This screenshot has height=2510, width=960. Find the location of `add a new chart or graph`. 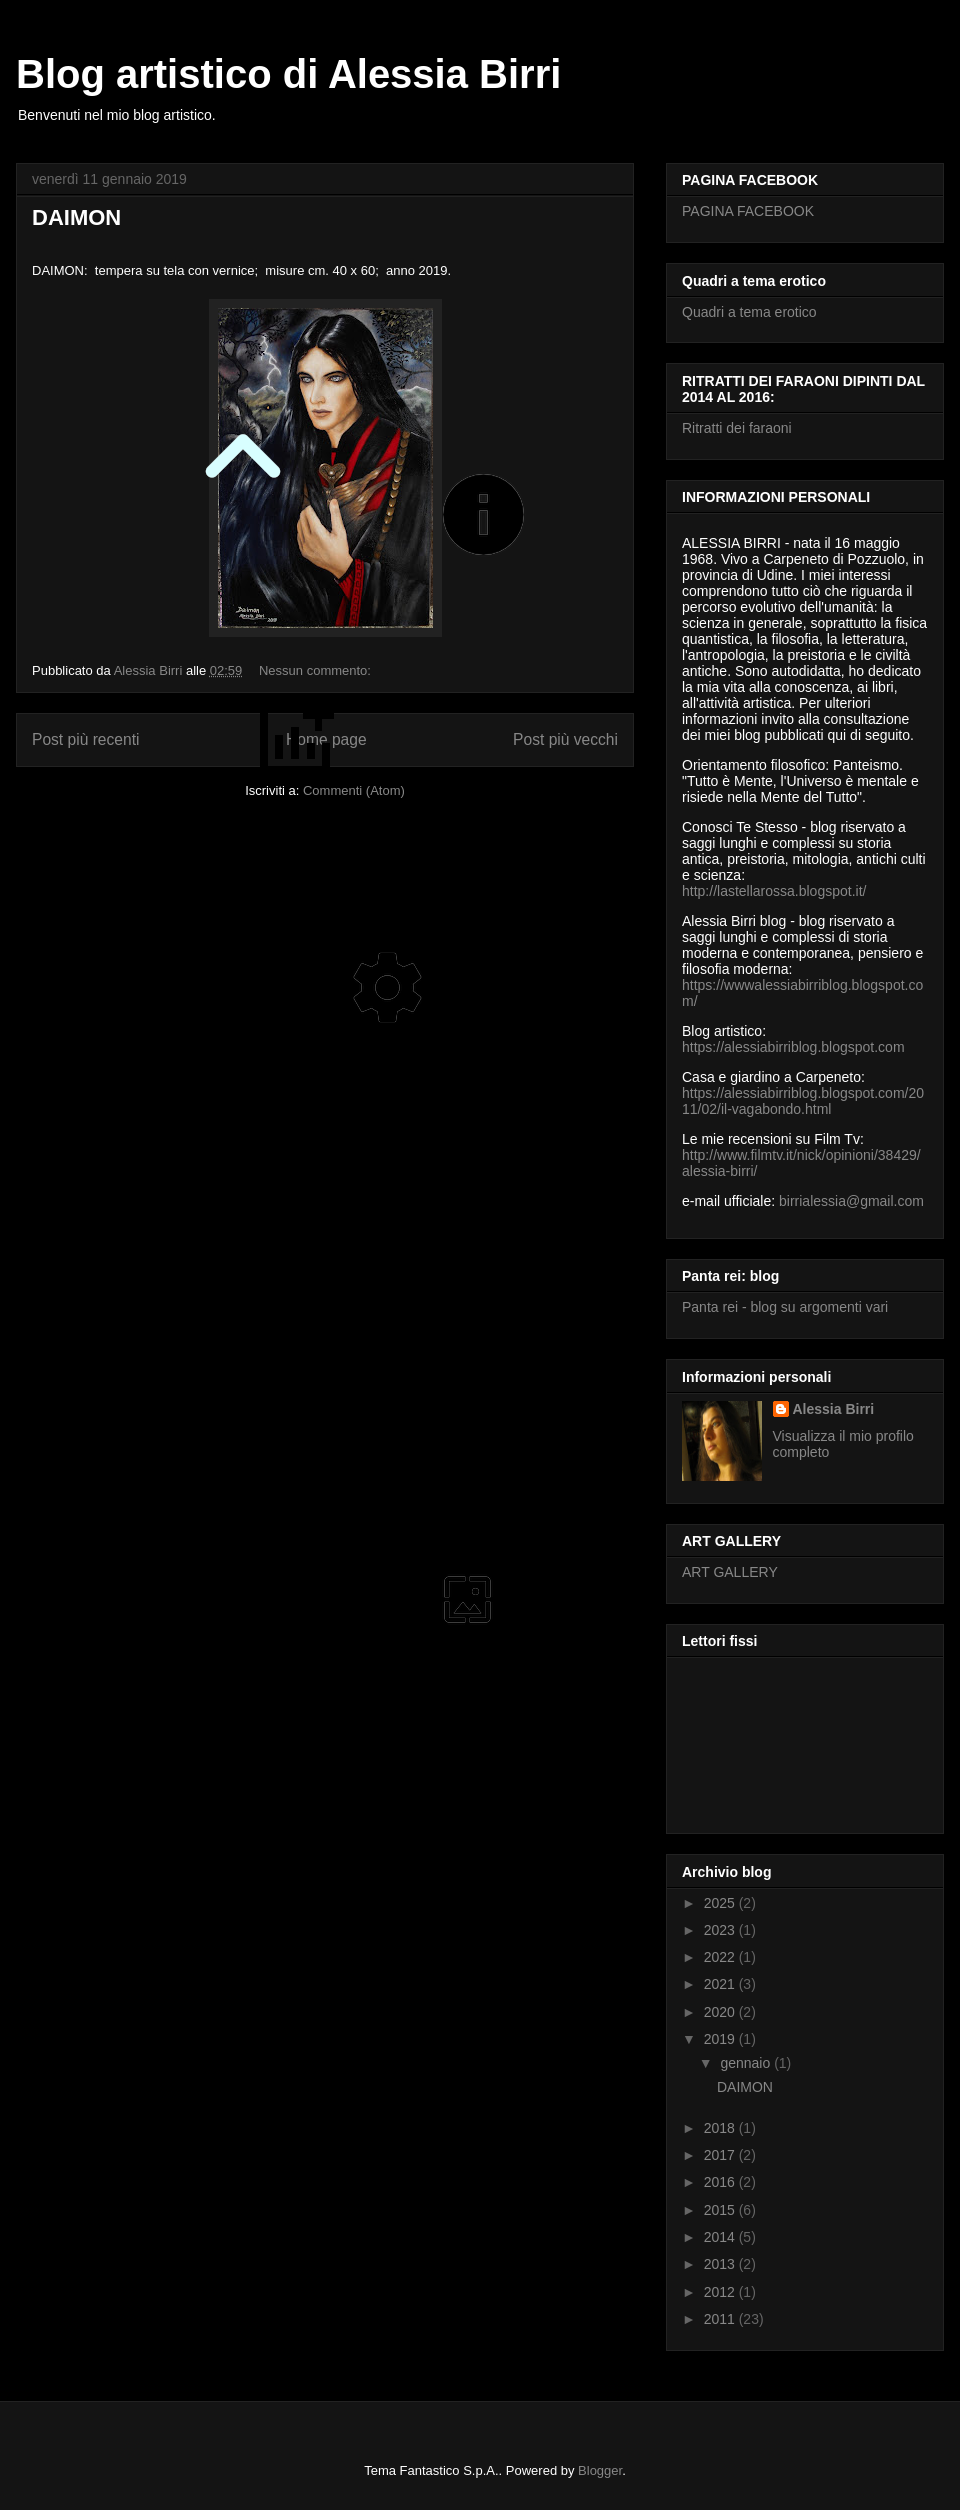

add a new chart or graph is located at coordinates (295, 739).